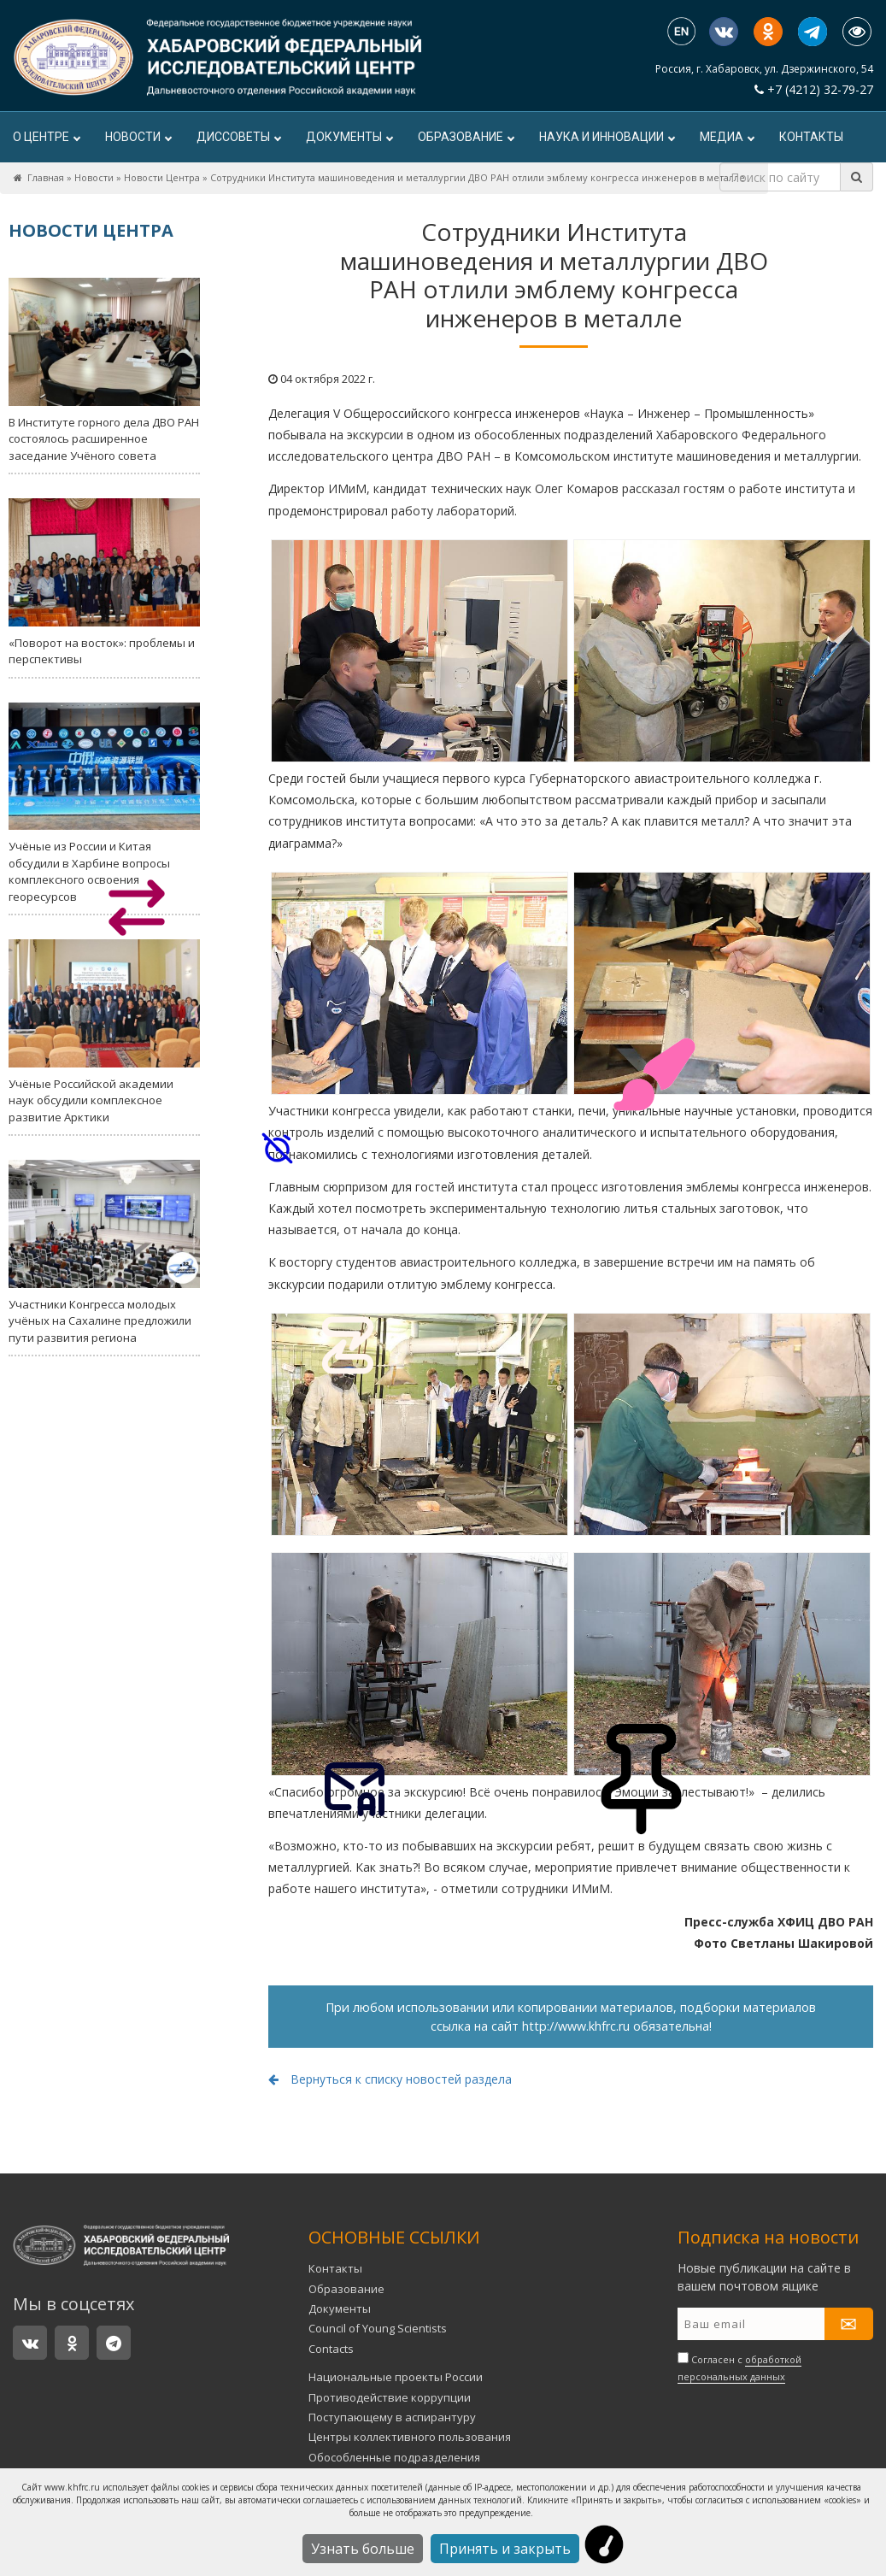 This screenshot has width=886, height=2576. Describe the element at coordinates (277, 1148) in the screenshot. I see `disable or turn off alarm` at that location.